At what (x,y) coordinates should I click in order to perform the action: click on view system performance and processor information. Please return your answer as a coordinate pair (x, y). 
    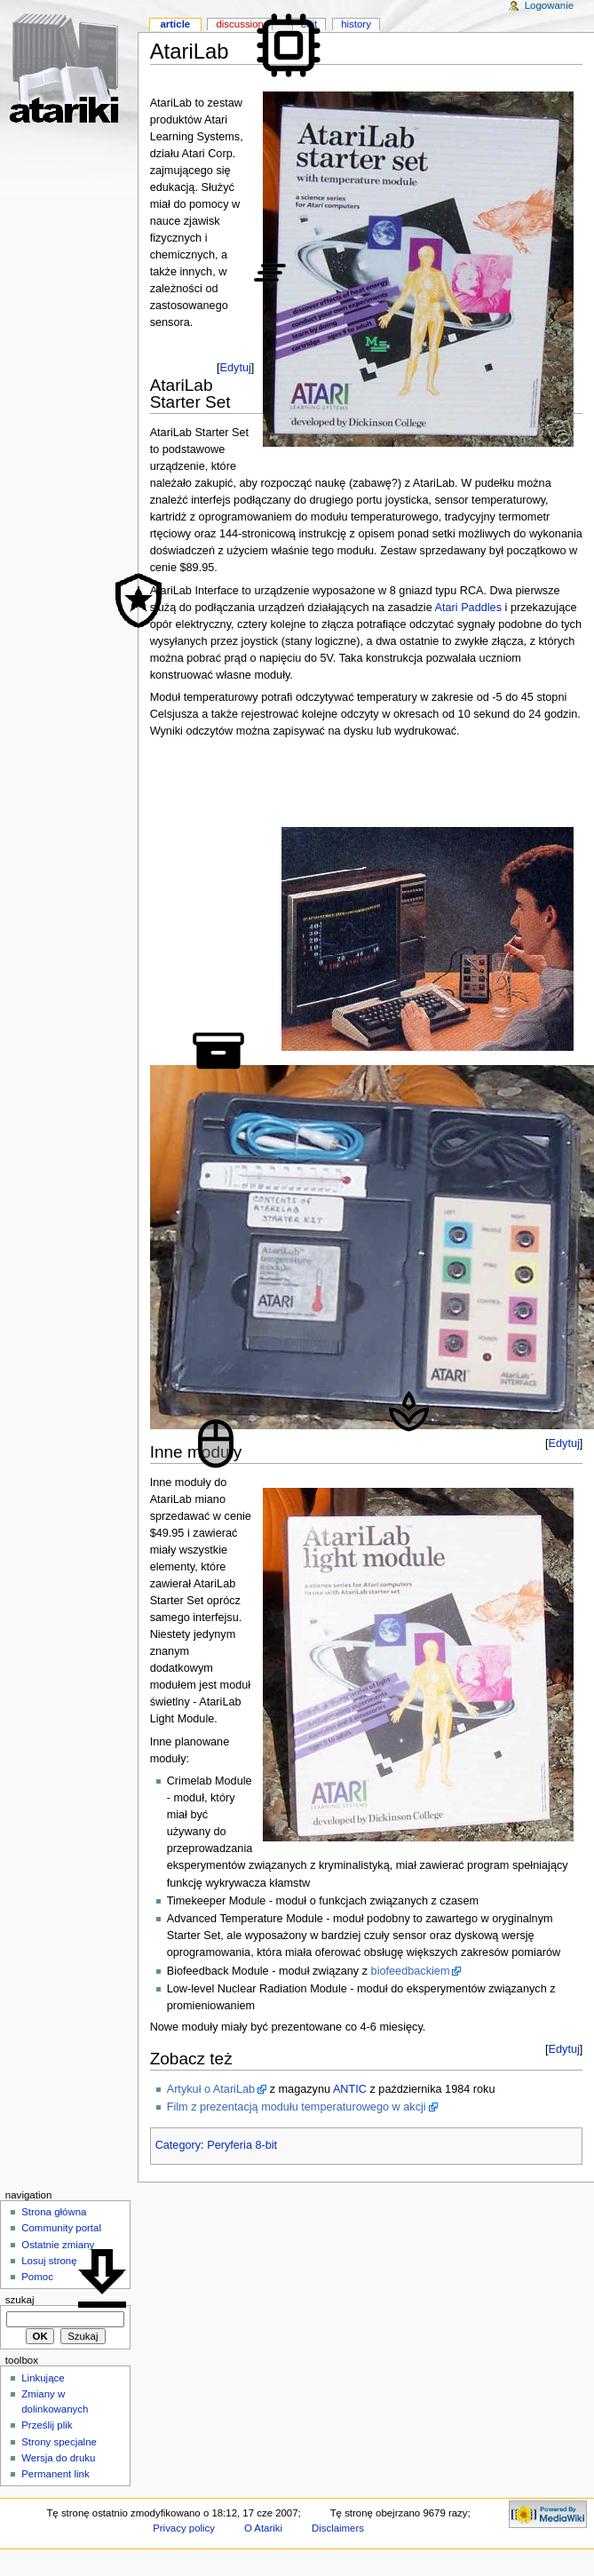
    Looking at the image, I should click on (289, 45).